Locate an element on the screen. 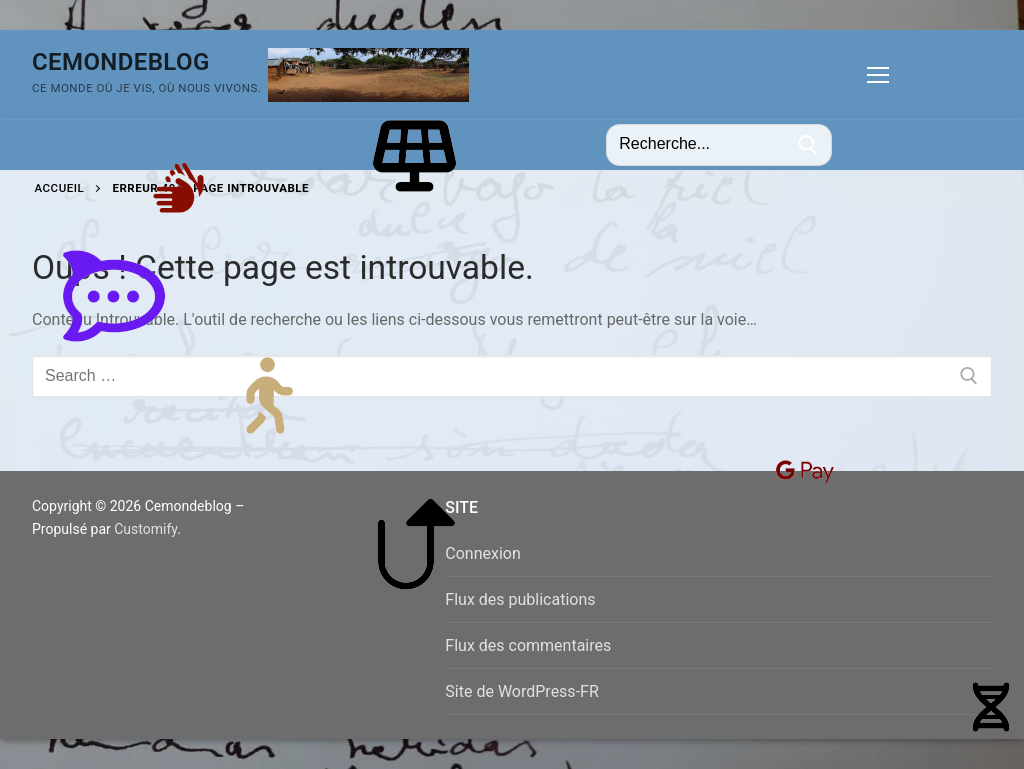 The height and width of the screenshot is (769, 1024). pay with google pay is located at coordinates (805, 472).